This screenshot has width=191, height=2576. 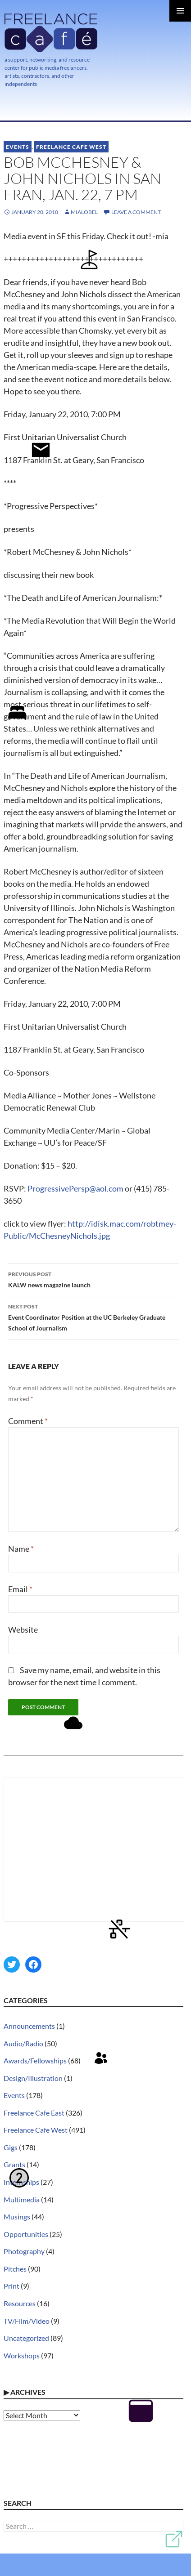 I want to click on indicates step two in a multi-step process, so click(x=19, y=2178).